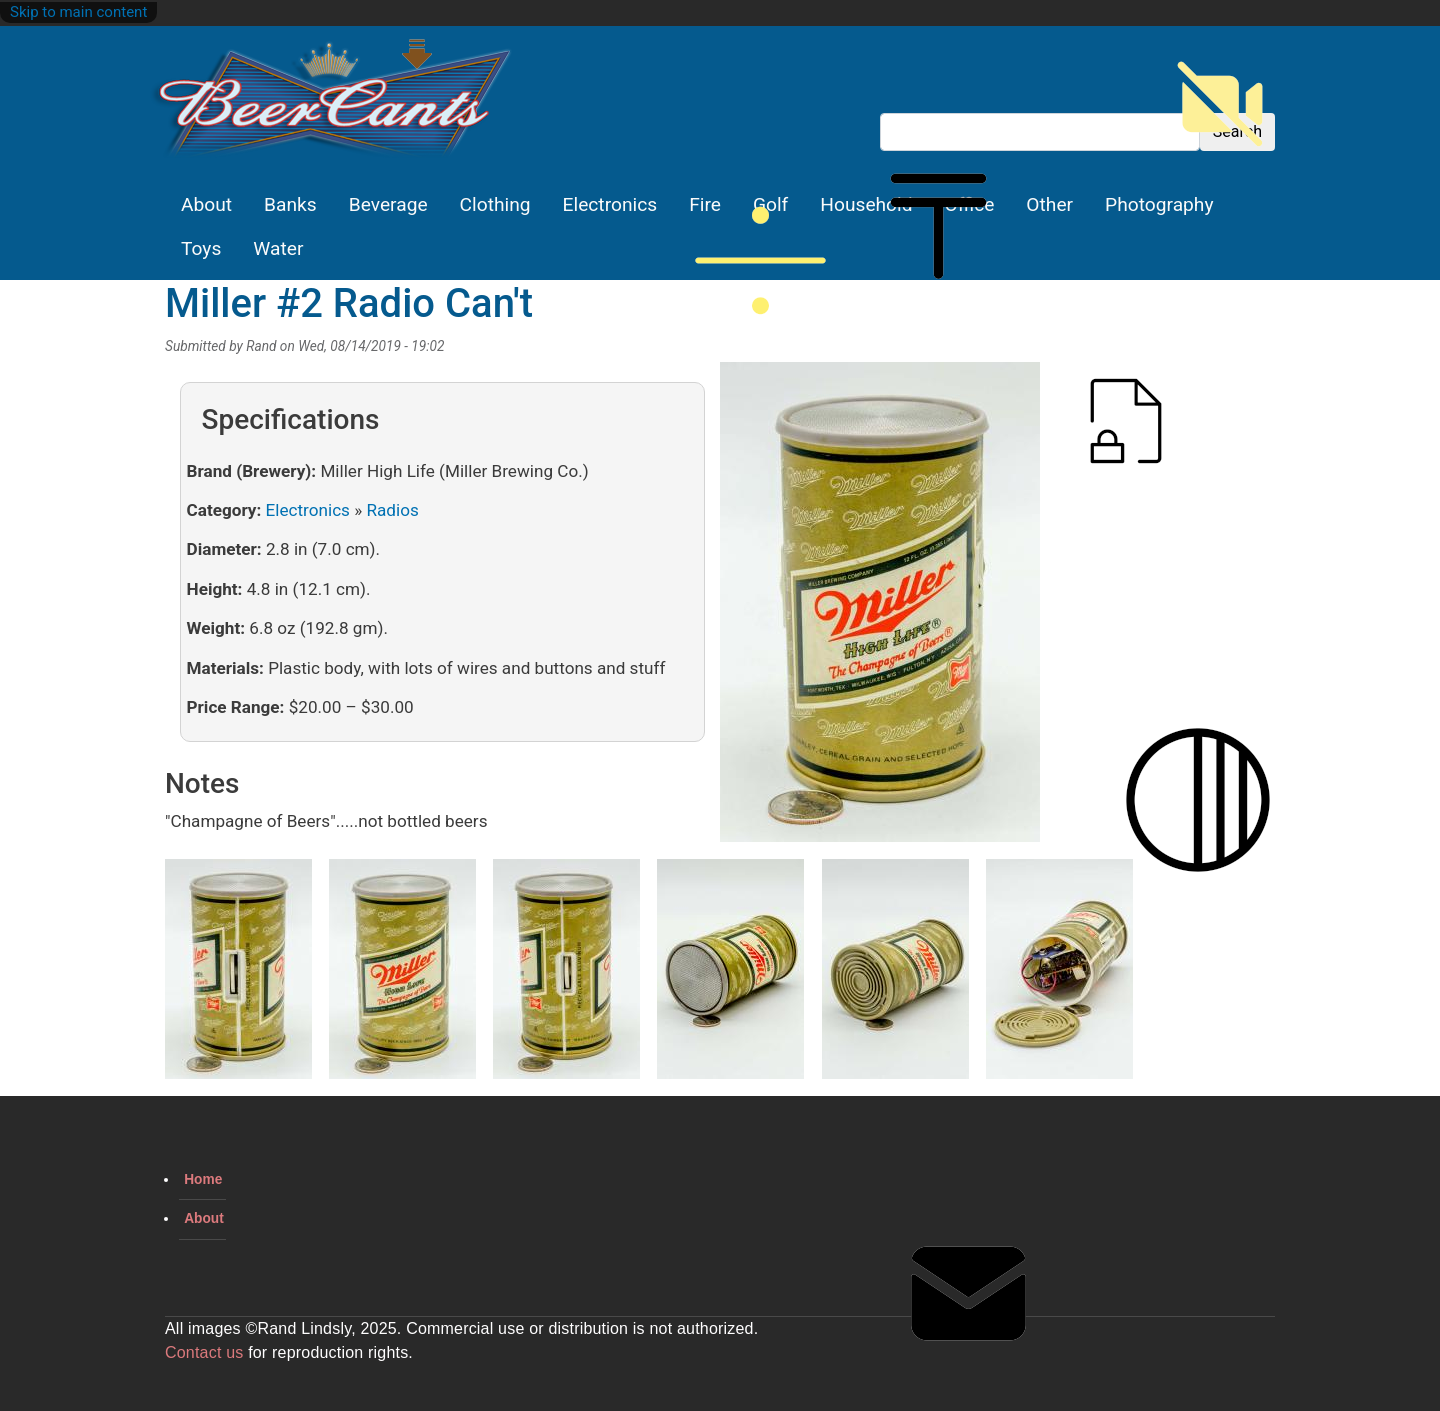  Describe the element at coordinates (417, 53) in the screenshot. I see `download file or content` at that location.